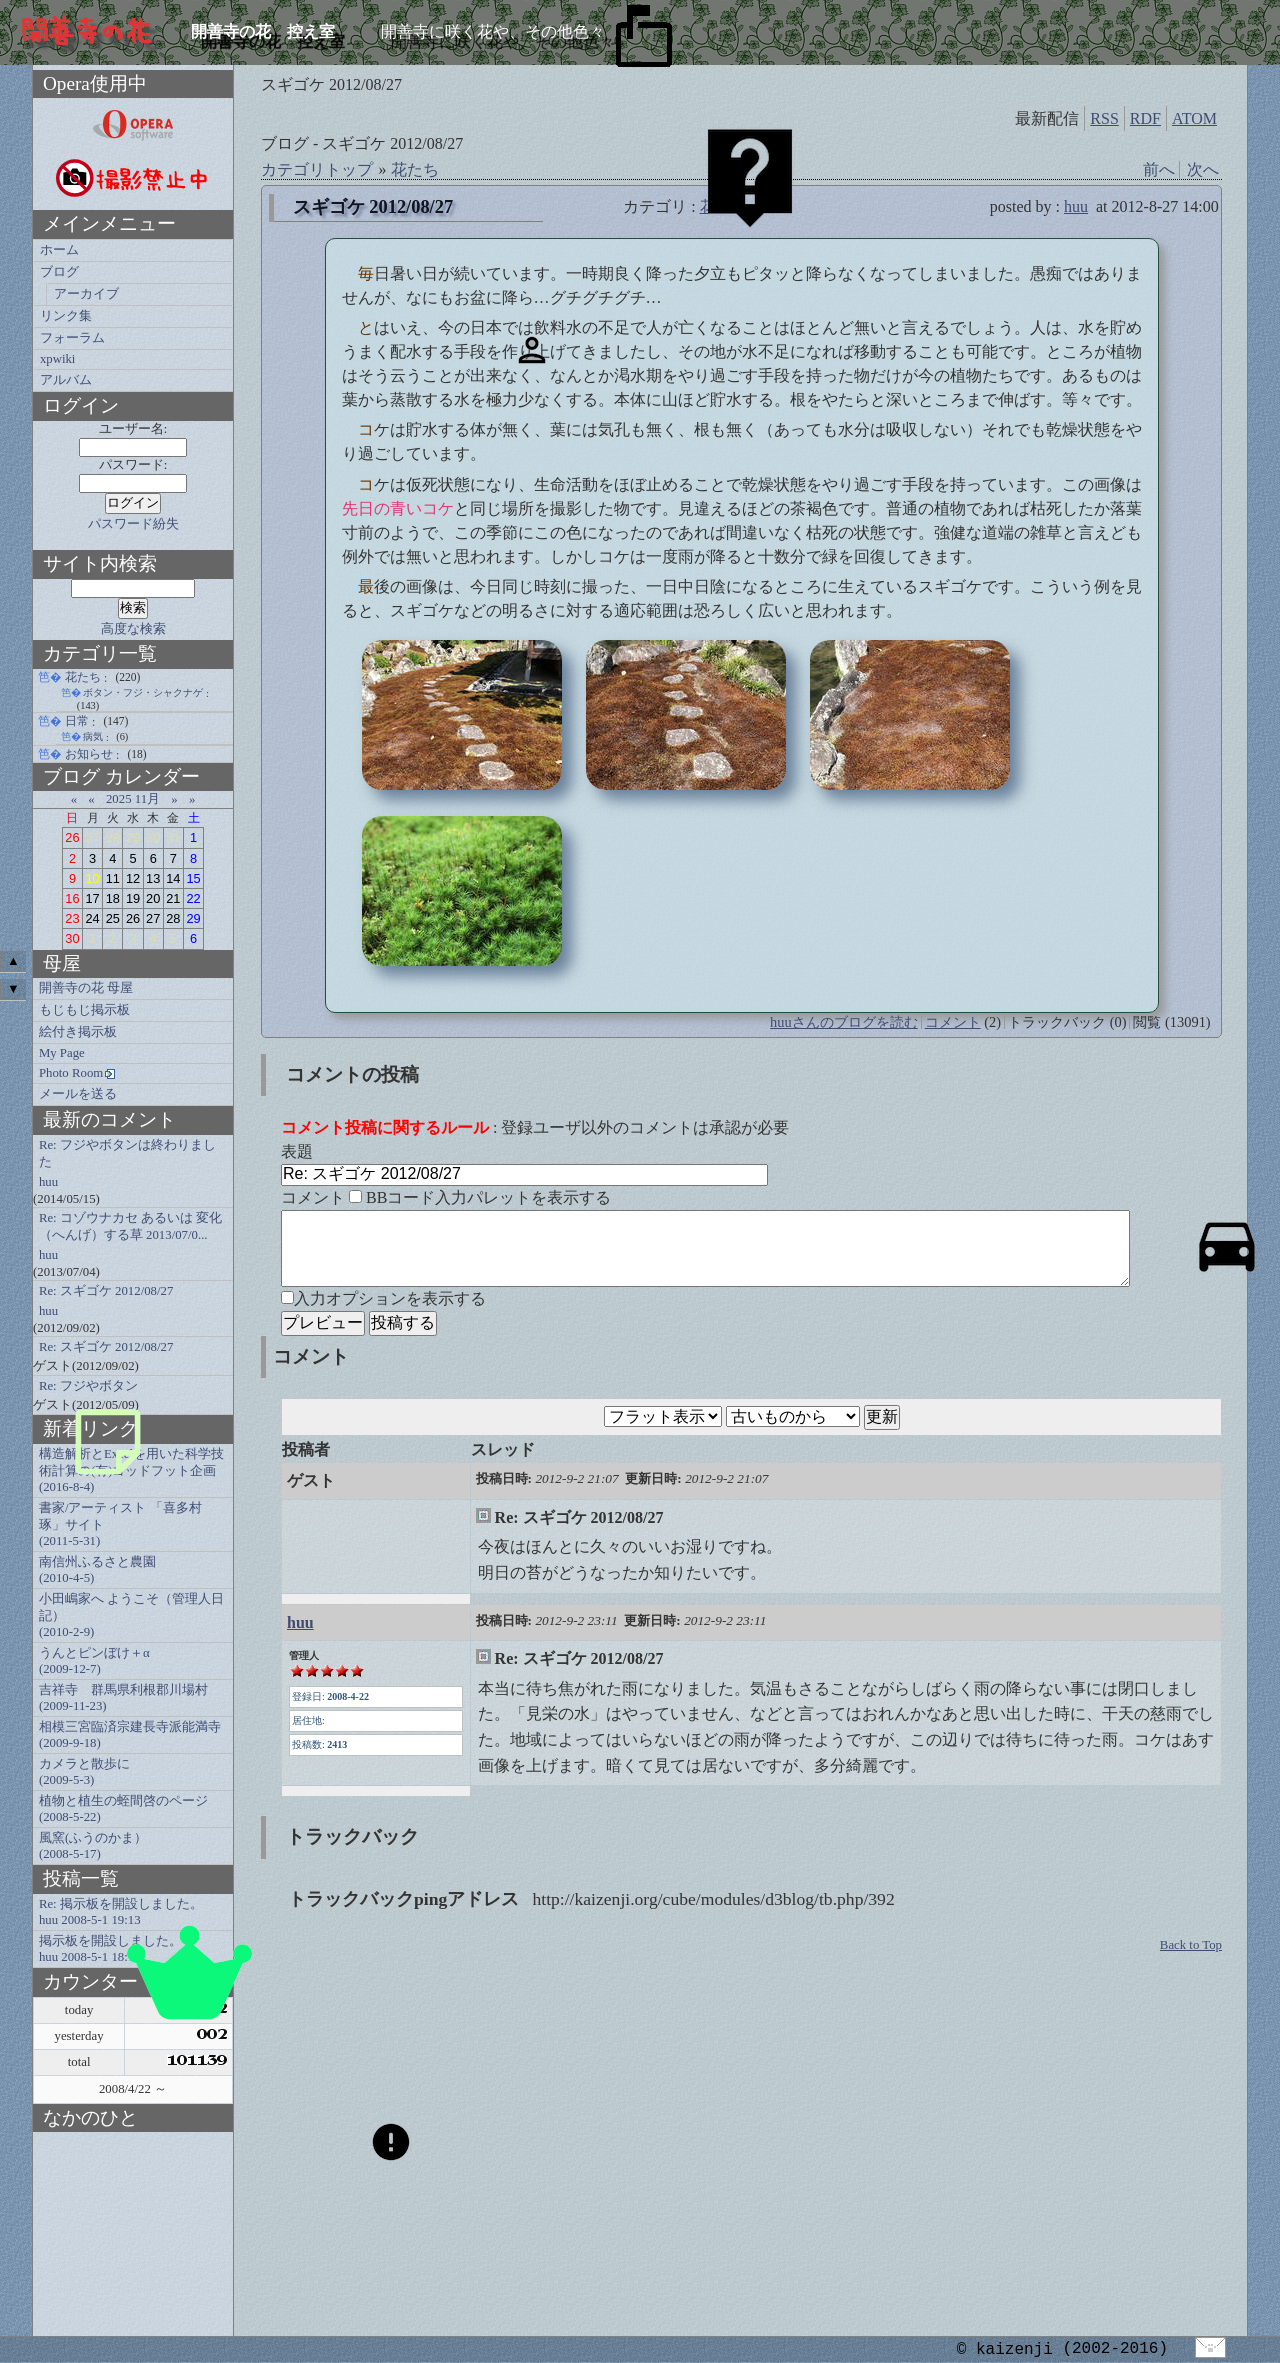 The image size is (1280, 2363). I want to click on indicates an error or problem has occurred, so click(391, 2142).